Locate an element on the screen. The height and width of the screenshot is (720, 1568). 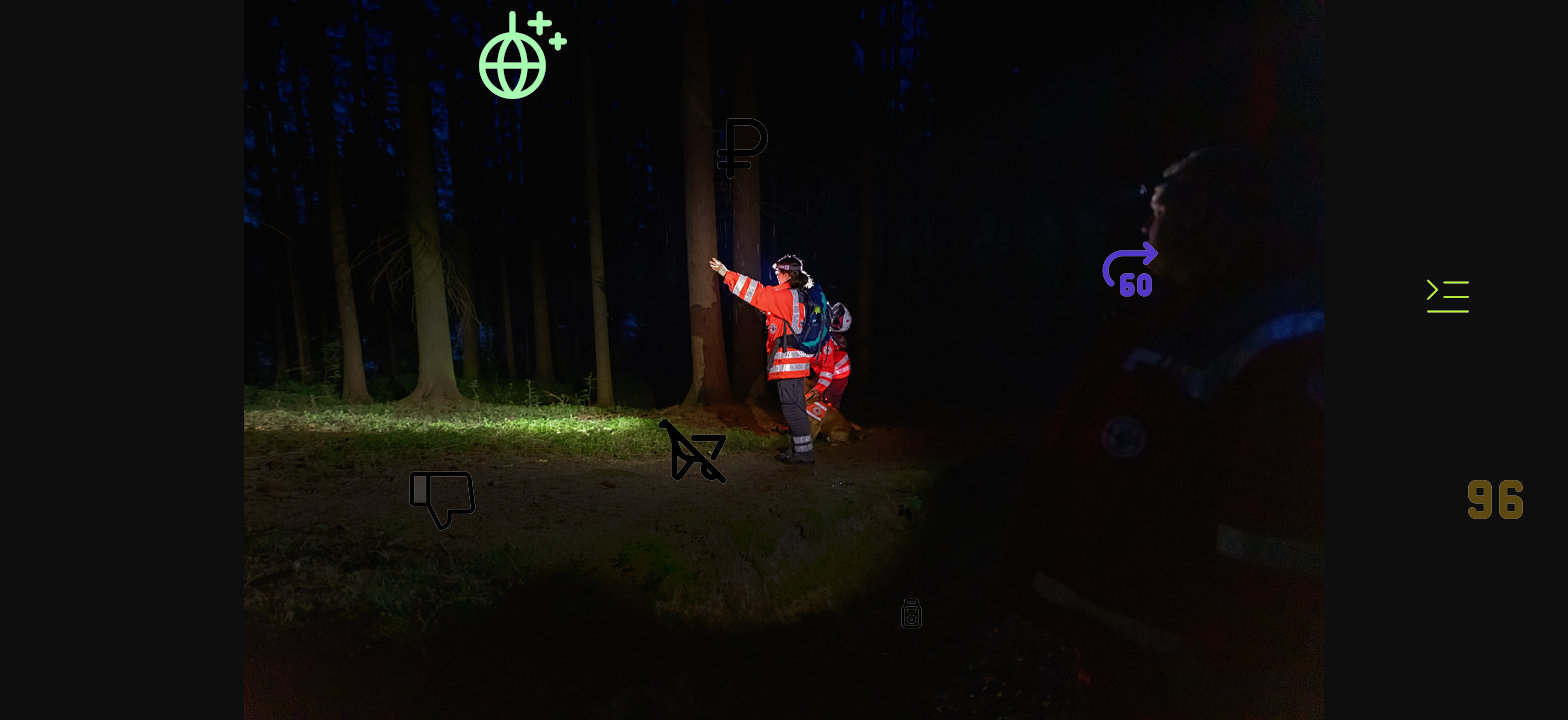
access party or event mode is located at coordinates (518, 56).